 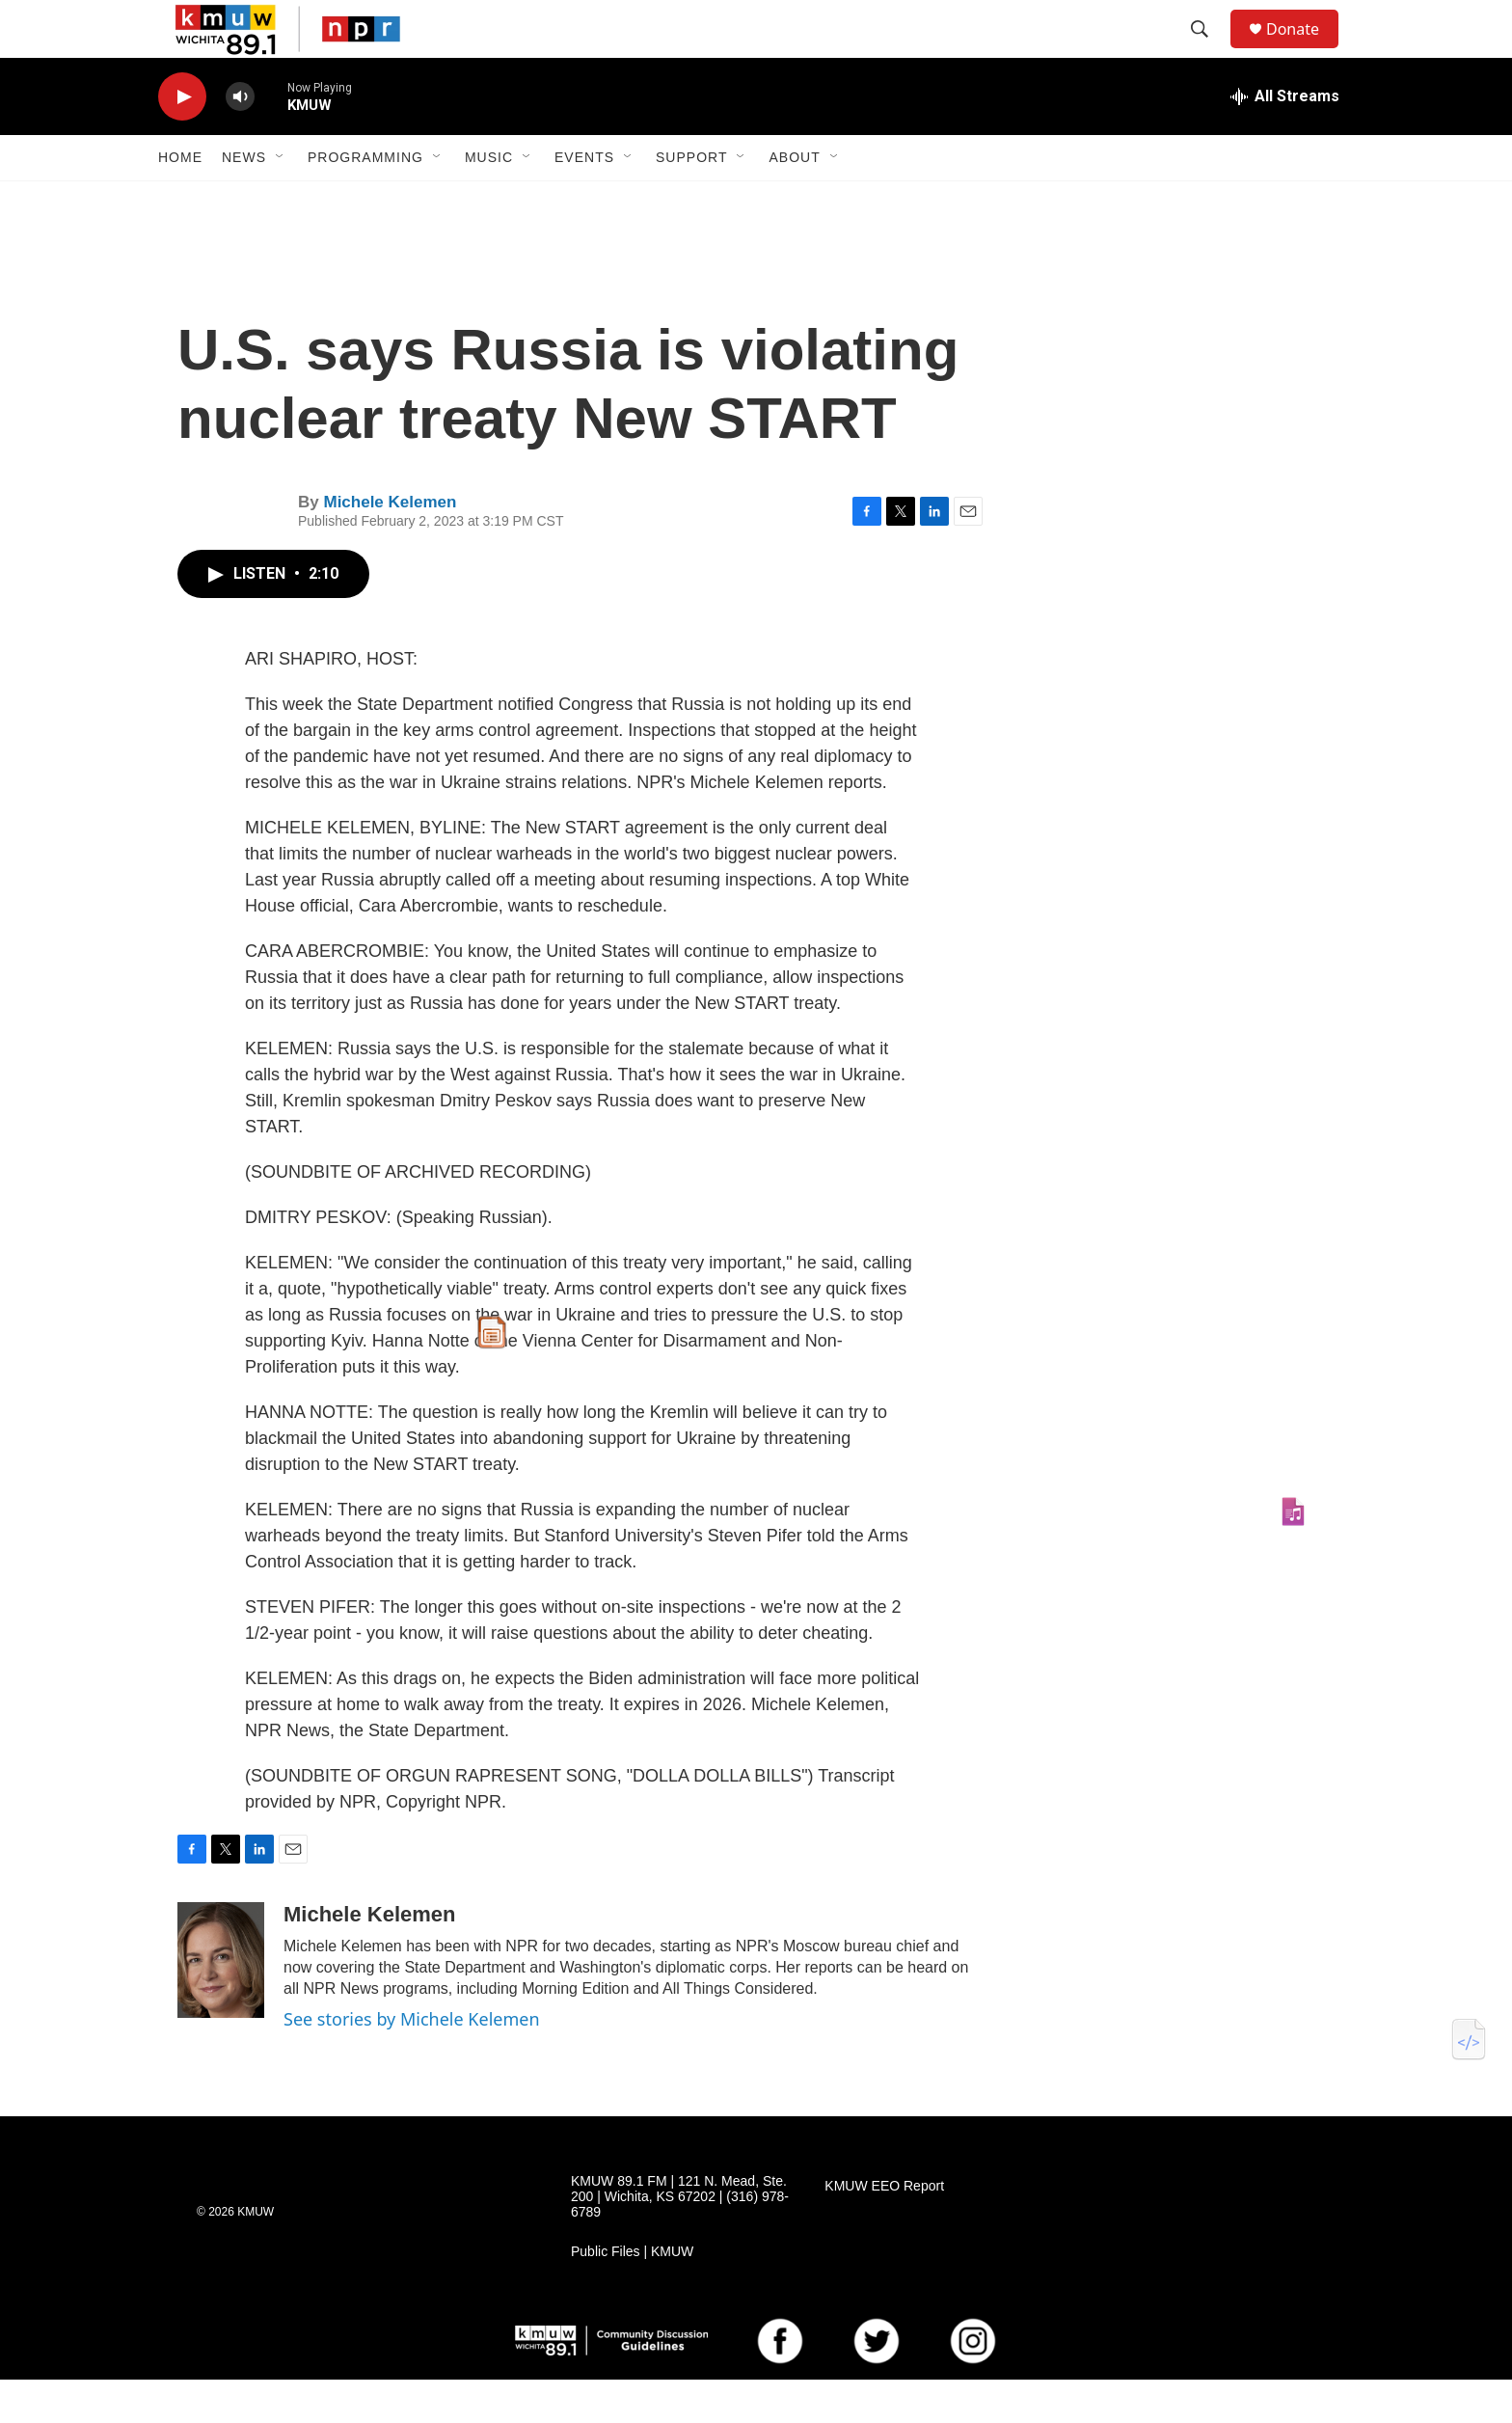 What do you see at coordinates (492, 1332) in the screenshot?
I see `open a presentation file` at bounding box center [492, 1332].